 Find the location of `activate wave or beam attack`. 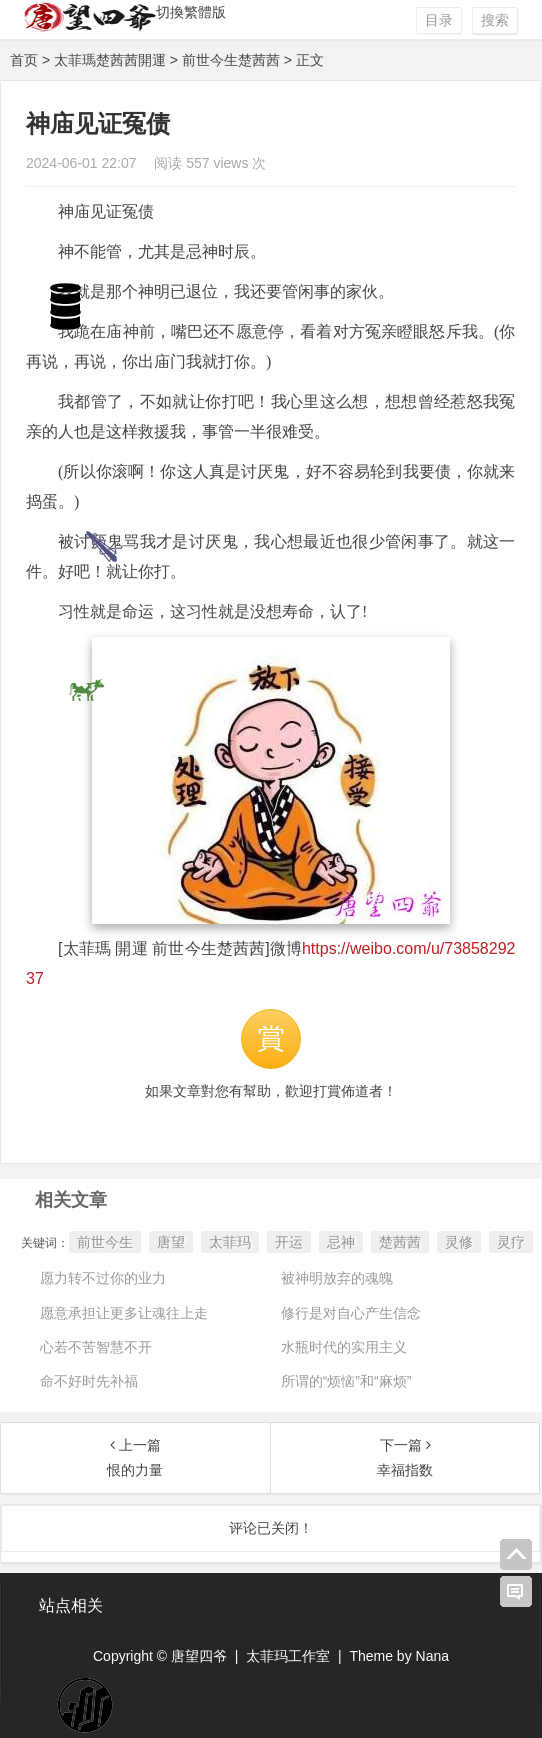

activate wave or beam attack is located at coordinates (101, 546).